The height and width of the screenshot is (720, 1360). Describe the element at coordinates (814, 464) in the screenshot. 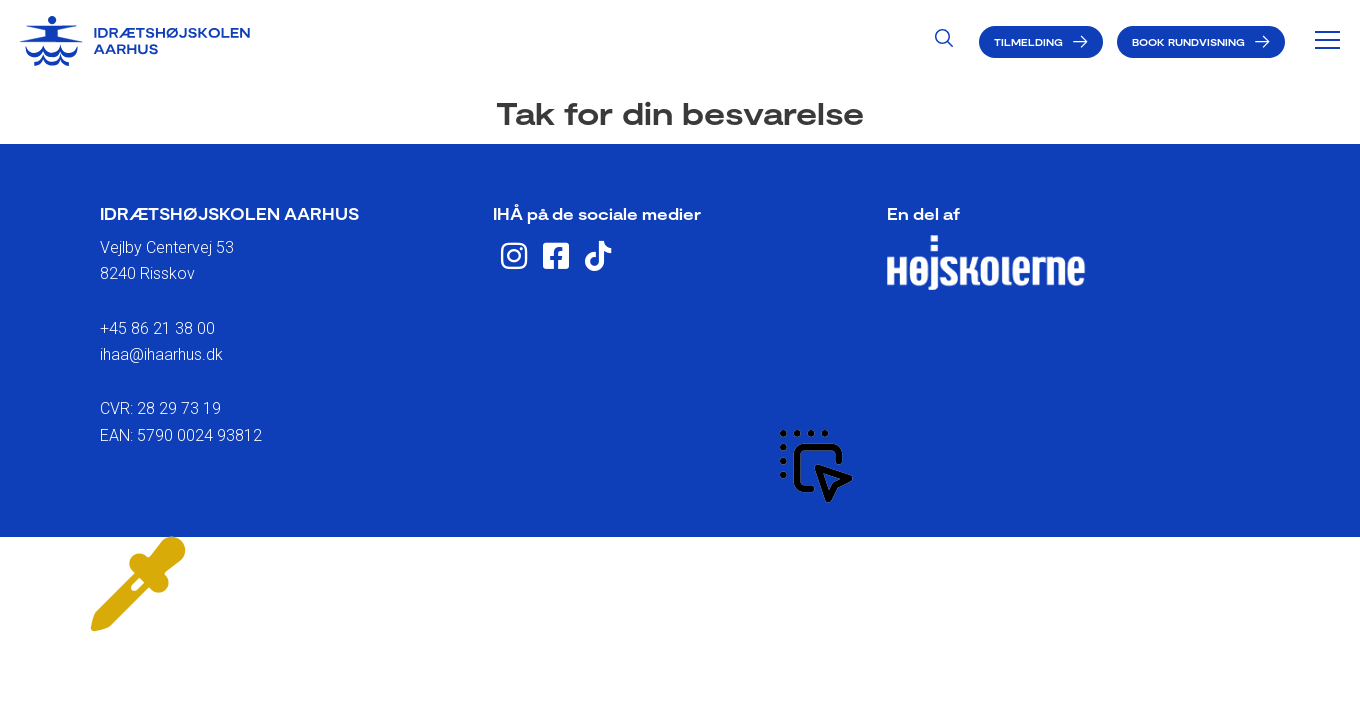

I see `drag and drop to reorder items` at that location.